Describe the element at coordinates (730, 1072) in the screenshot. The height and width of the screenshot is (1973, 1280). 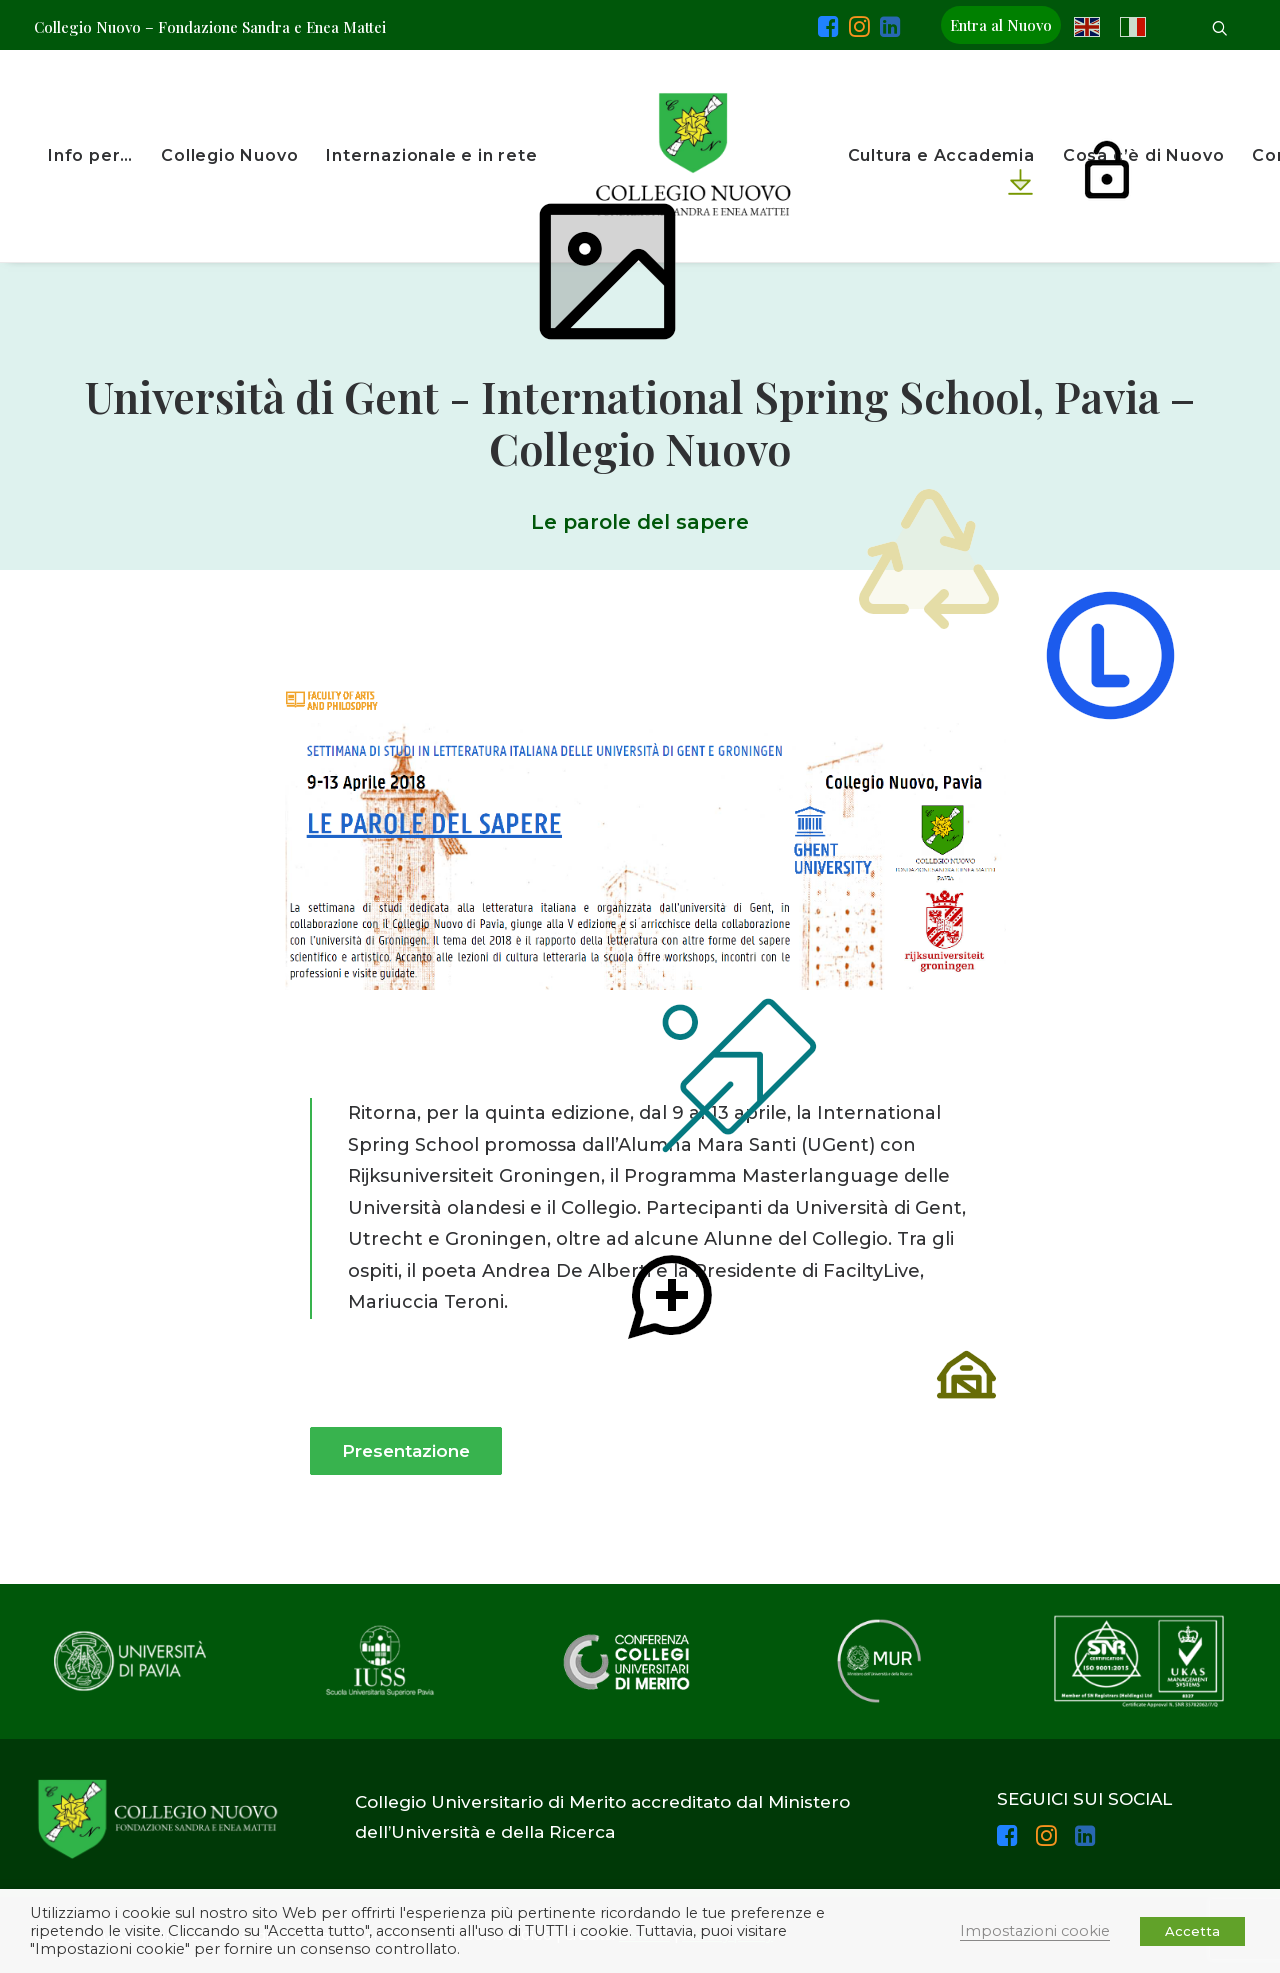
I see `cricket sport or game category` at that location.